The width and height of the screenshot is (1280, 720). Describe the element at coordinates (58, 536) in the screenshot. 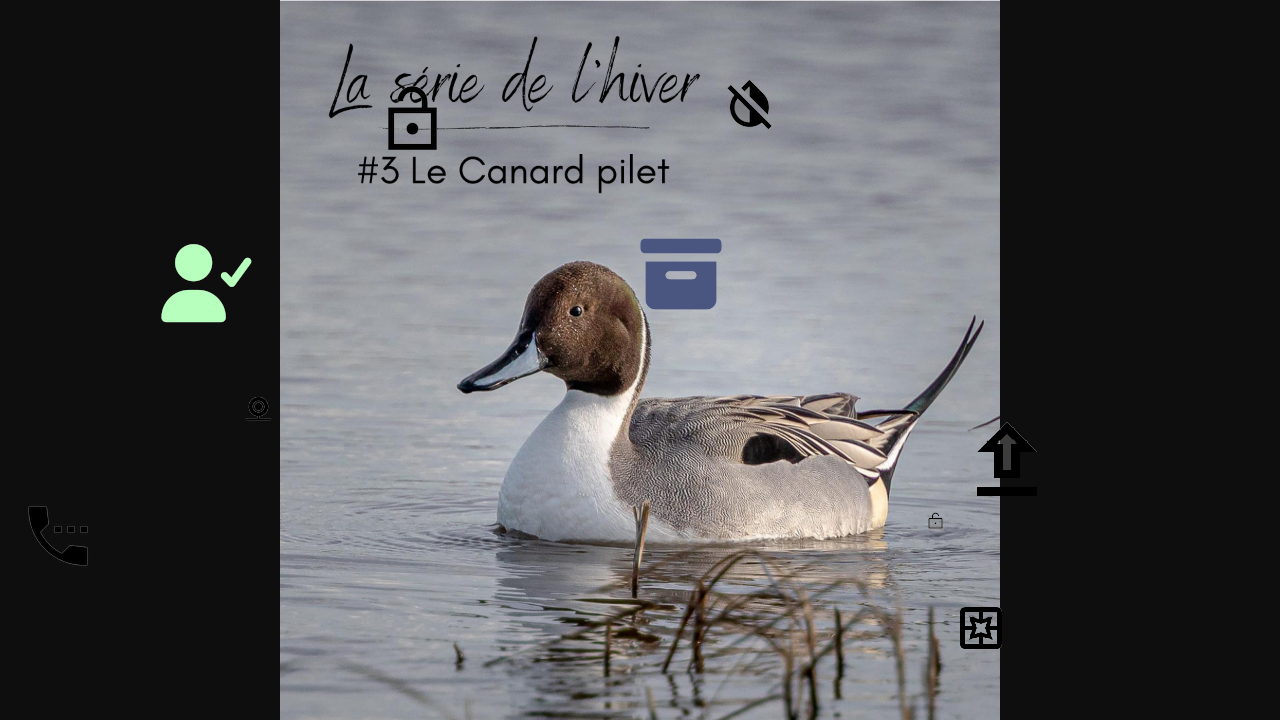

I see `access phone or call settings` at that location.